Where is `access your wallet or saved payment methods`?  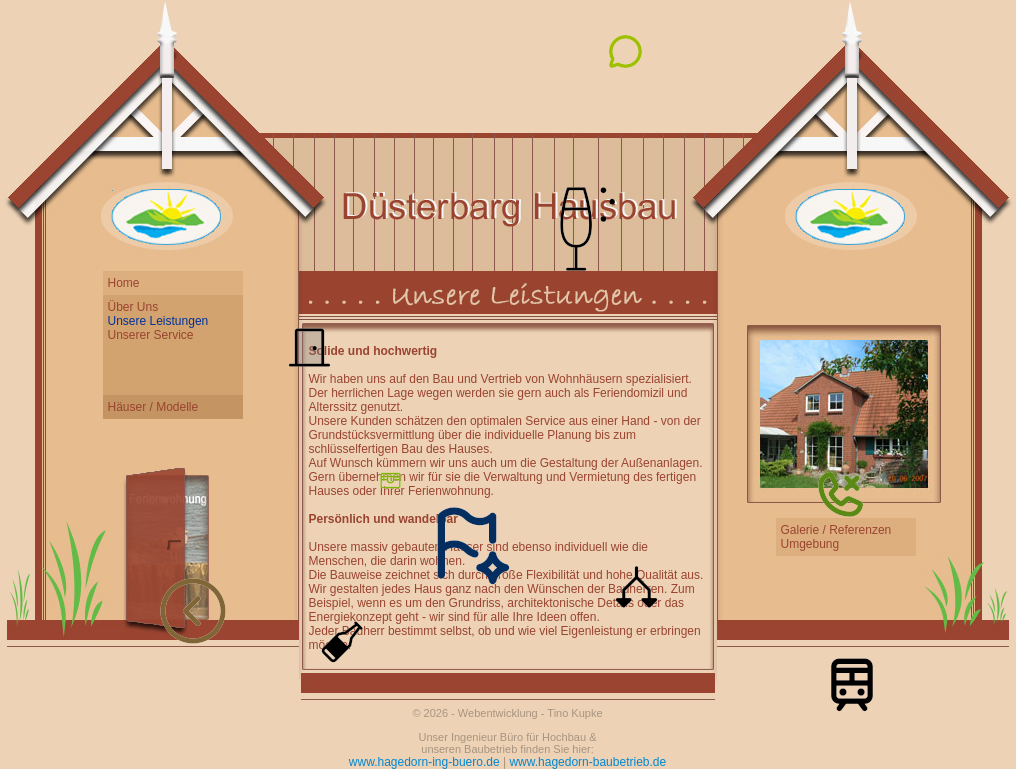
access your wallet or saved payment methods is located at coordinates (390, 480).